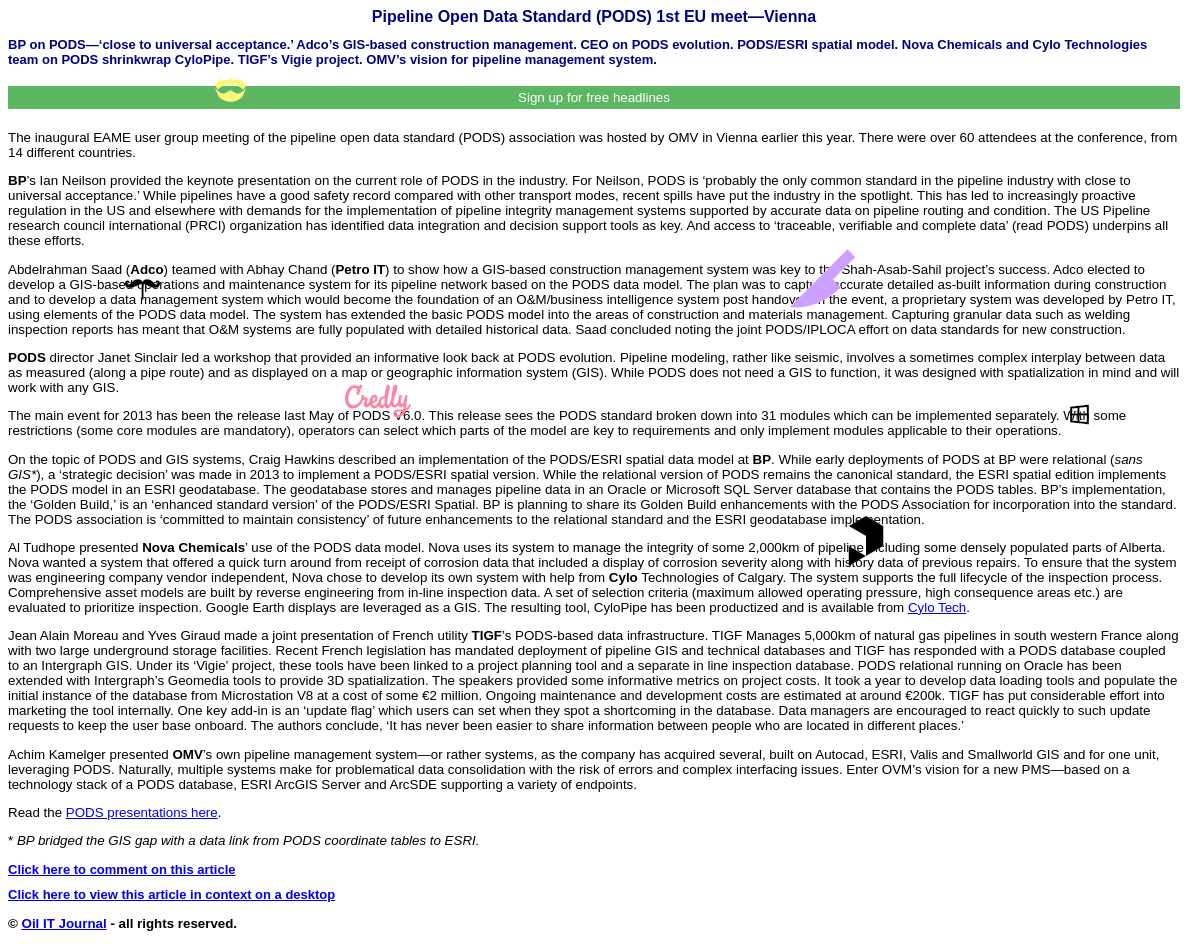  What do you see at coordinates (230, 89) in the screenshot?
I see `navigate to the nim programming language website` at bounding box center [230, 89].